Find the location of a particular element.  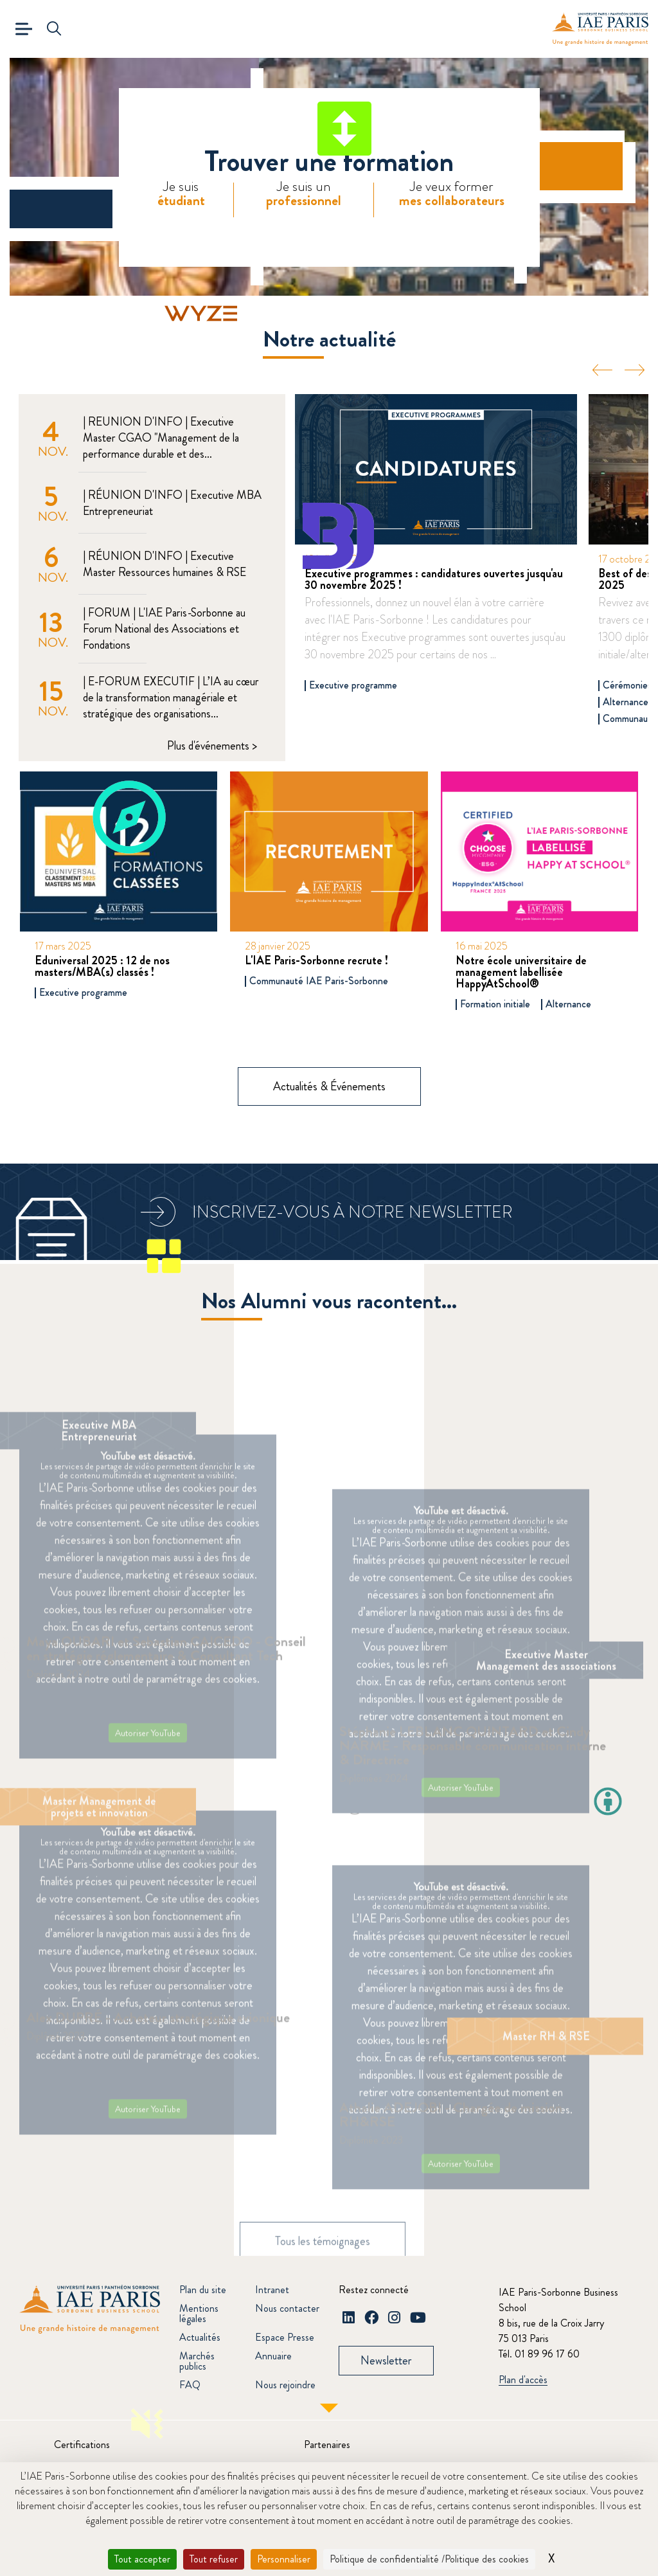

open the Wyze smart home app is located at coordinates (200, 313).